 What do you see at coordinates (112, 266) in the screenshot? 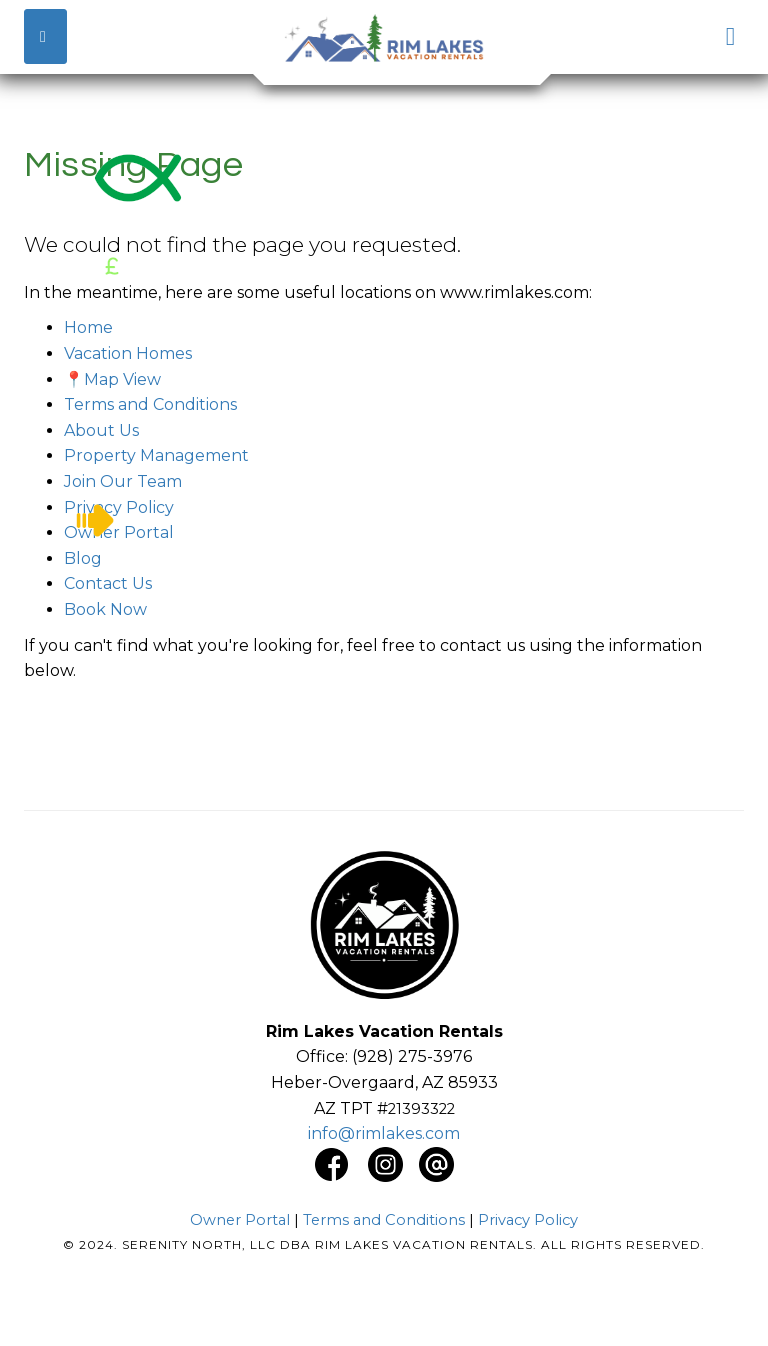
I see `view or manage British pound currency` at bounding box center [112, 266].